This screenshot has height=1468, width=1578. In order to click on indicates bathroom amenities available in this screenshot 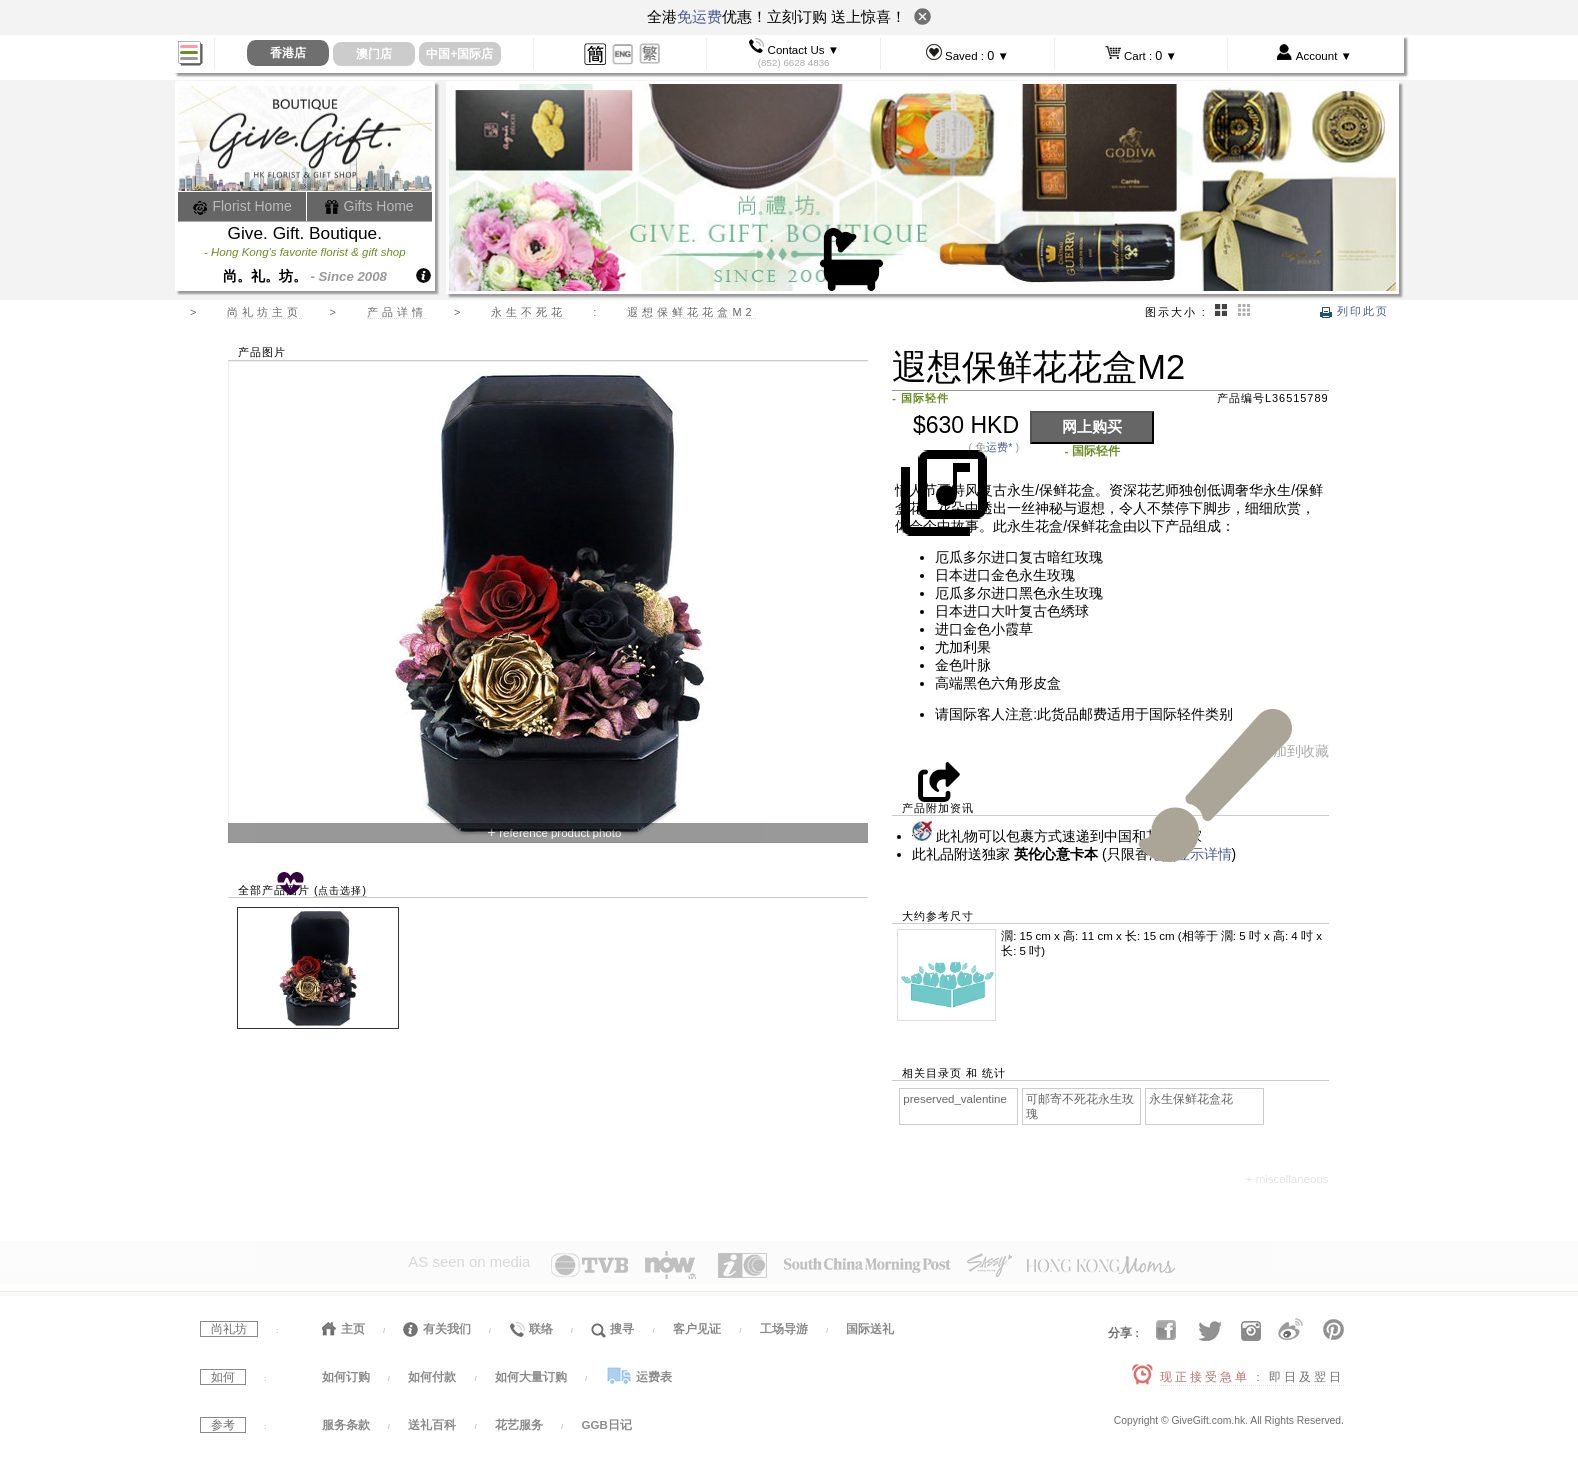, I will do `click(851, 259)`.